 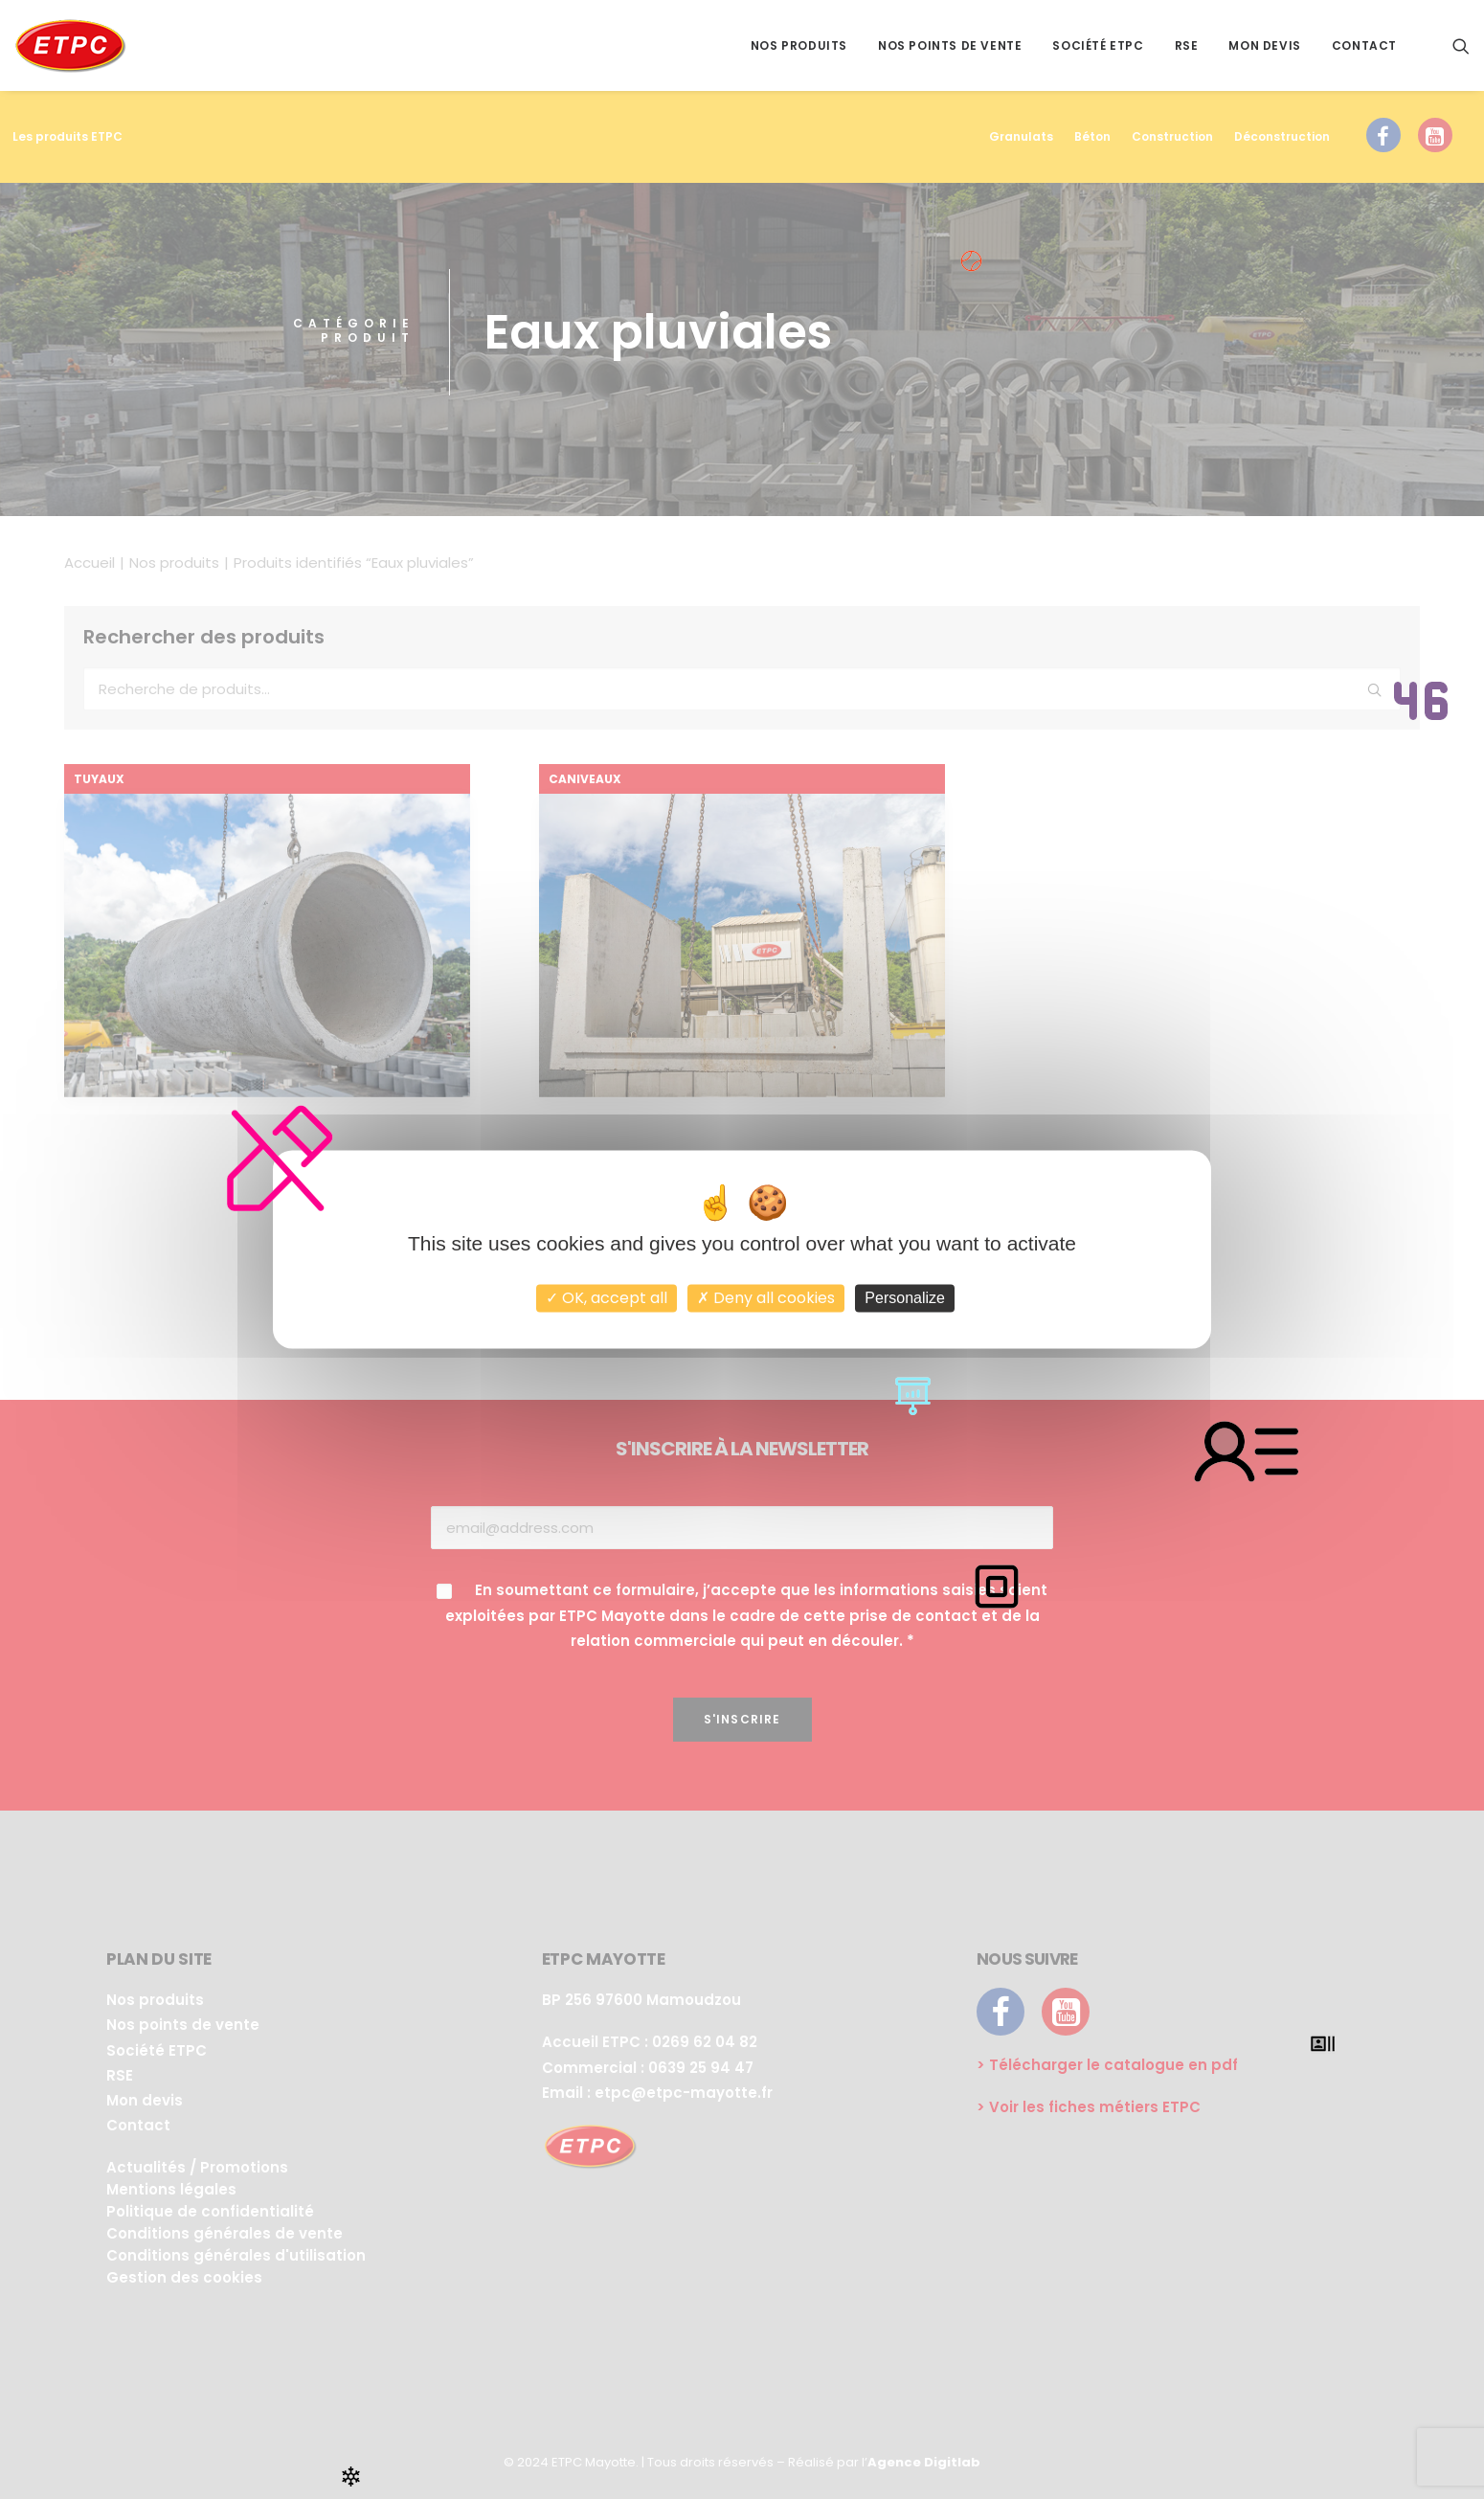 What do you see at coordinates (278, 1160) in the screenshot?
I see `editing is disabled` at bounding box center [278, 1160].